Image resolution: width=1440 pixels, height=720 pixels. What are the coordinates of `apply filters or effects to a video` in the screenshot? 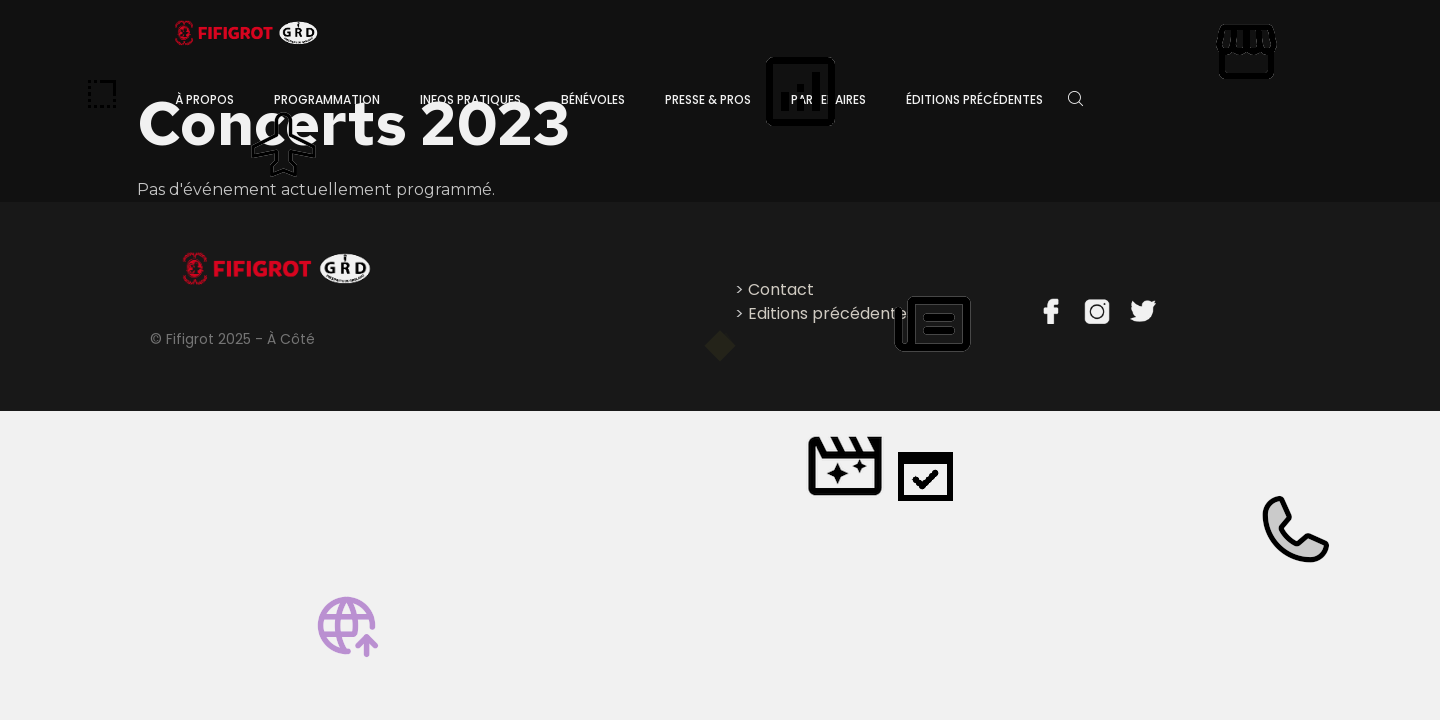 It's located at (845, 466).